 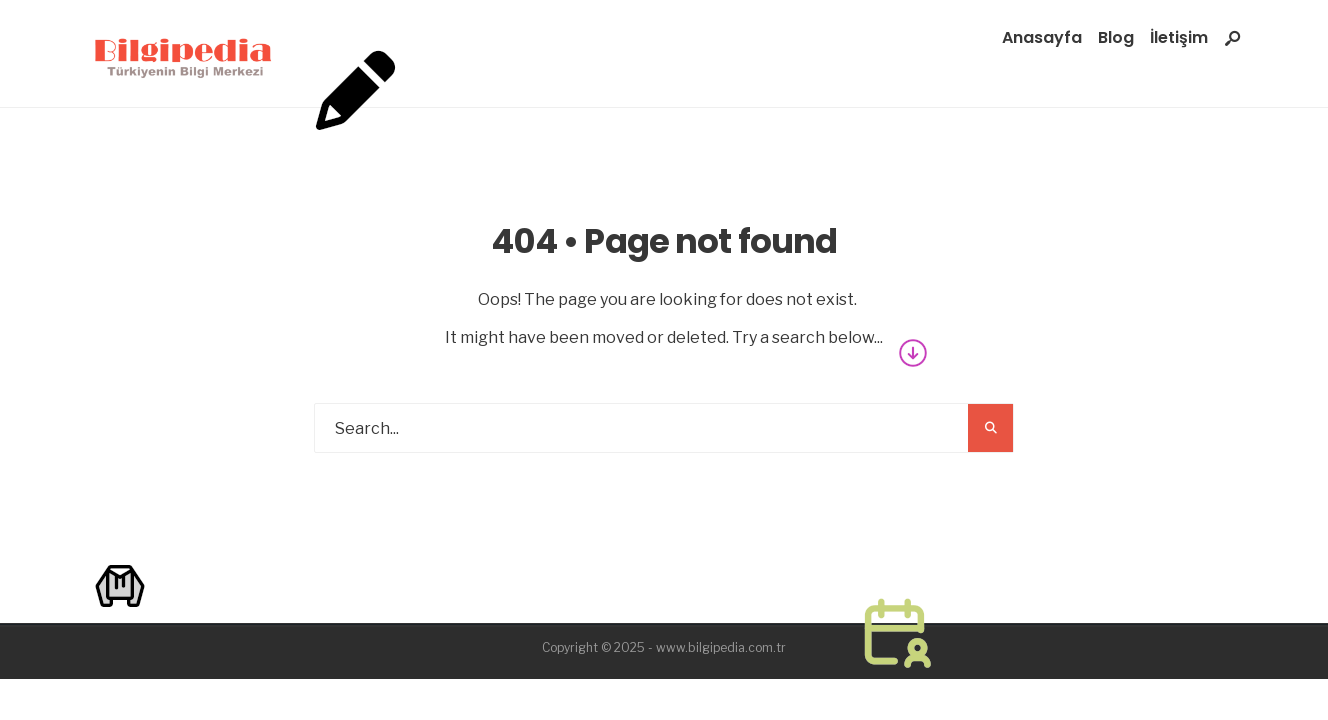 What do you see at coordinates (894, 631) in the screenshot?
I see `view scheduled appointments with contacts` at bounding box center [894, 631].